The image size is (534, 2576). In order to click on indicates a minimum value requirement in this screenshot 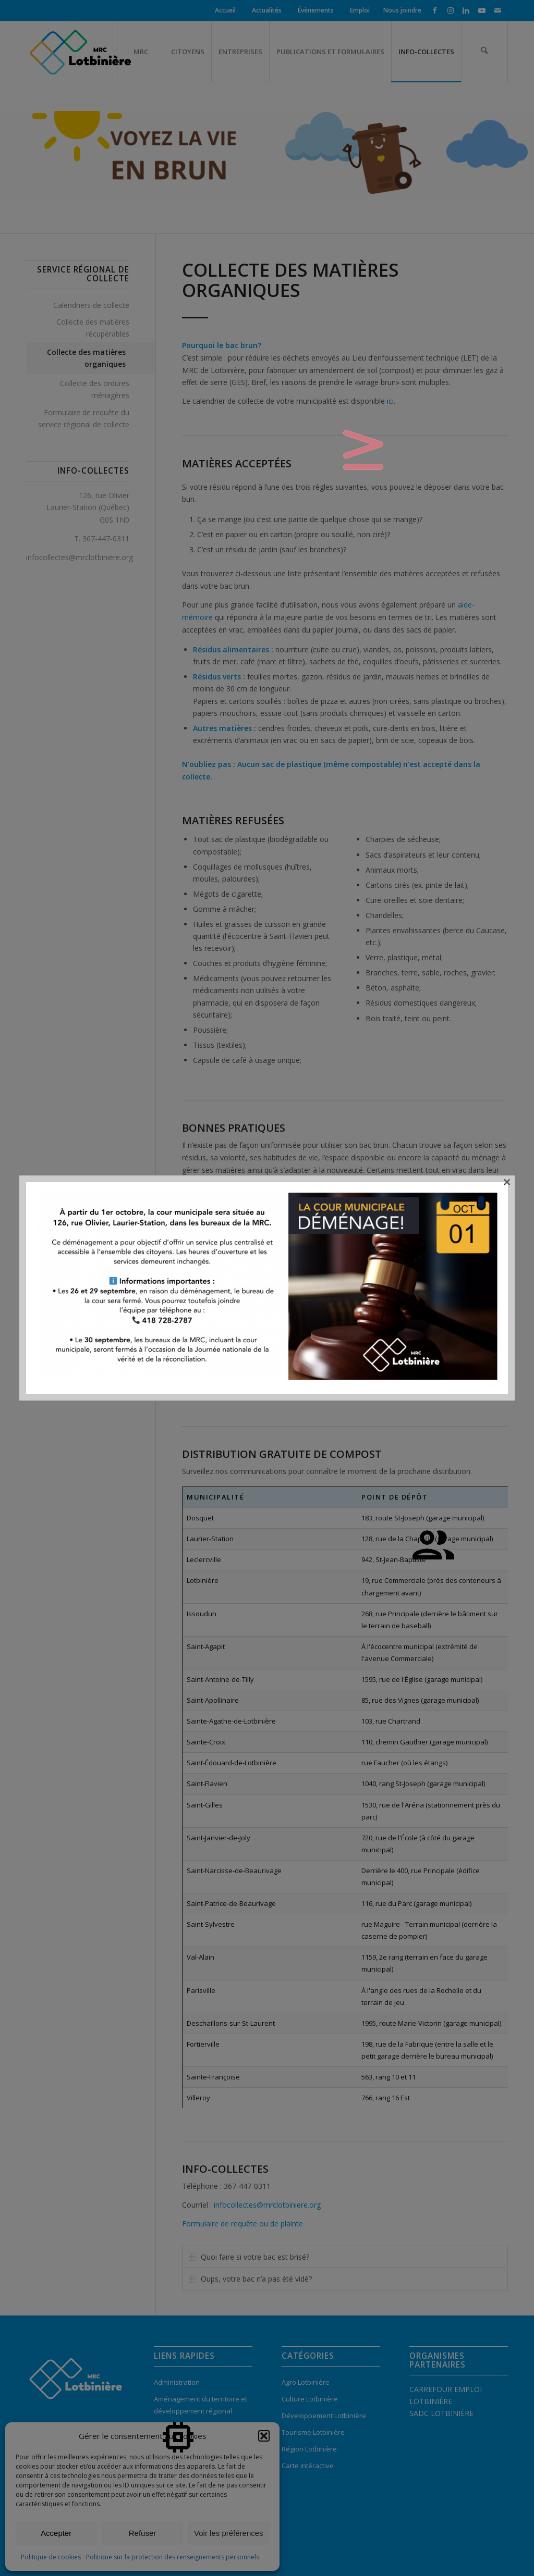, I will do `click(363, 450)`.